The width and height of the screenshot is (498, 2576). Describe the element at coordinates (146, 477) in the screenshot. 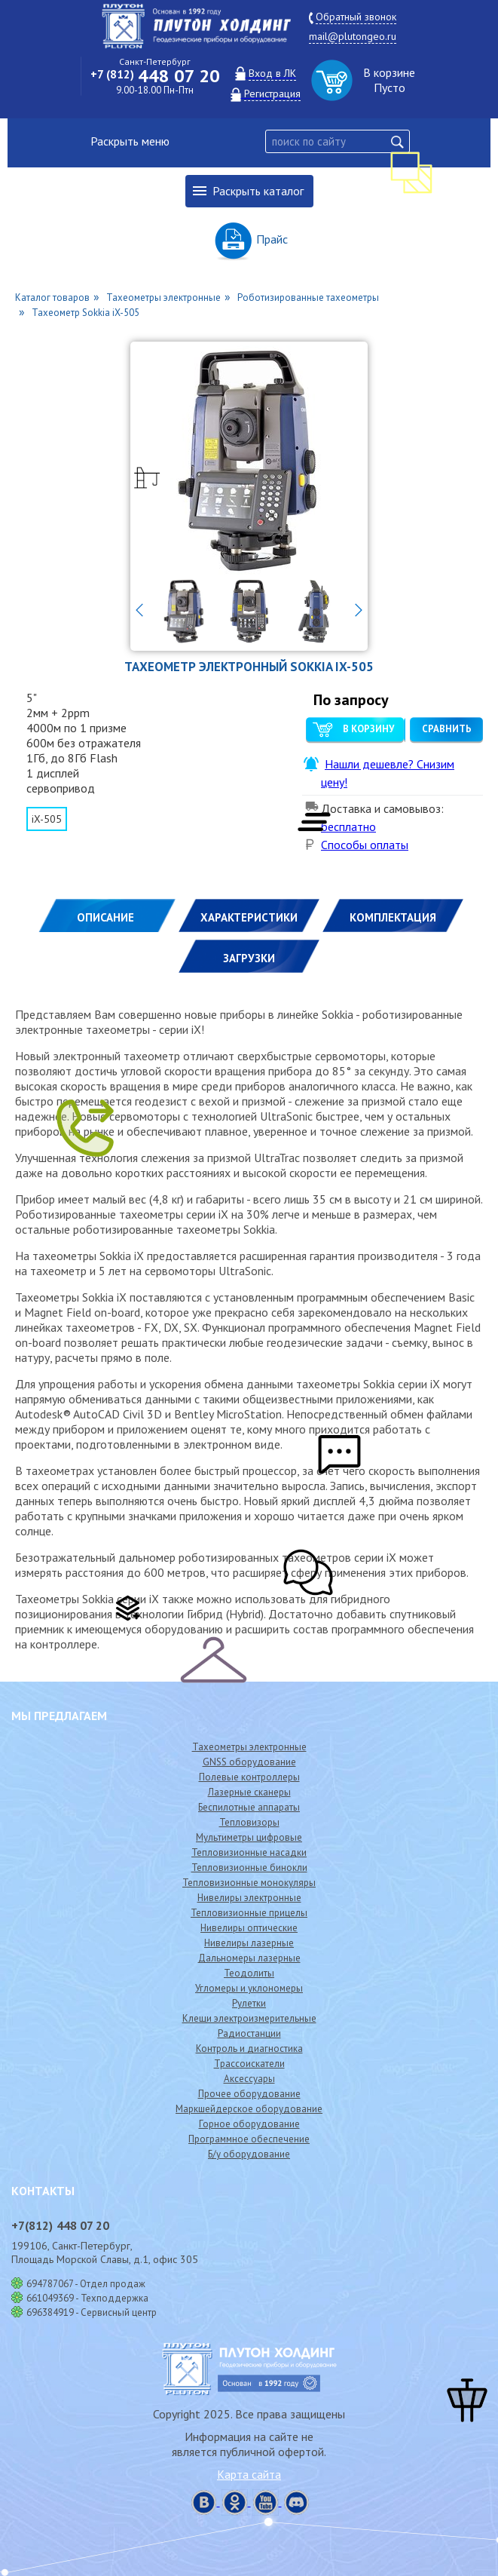

I see `indicates construction or building in progress` at that location.